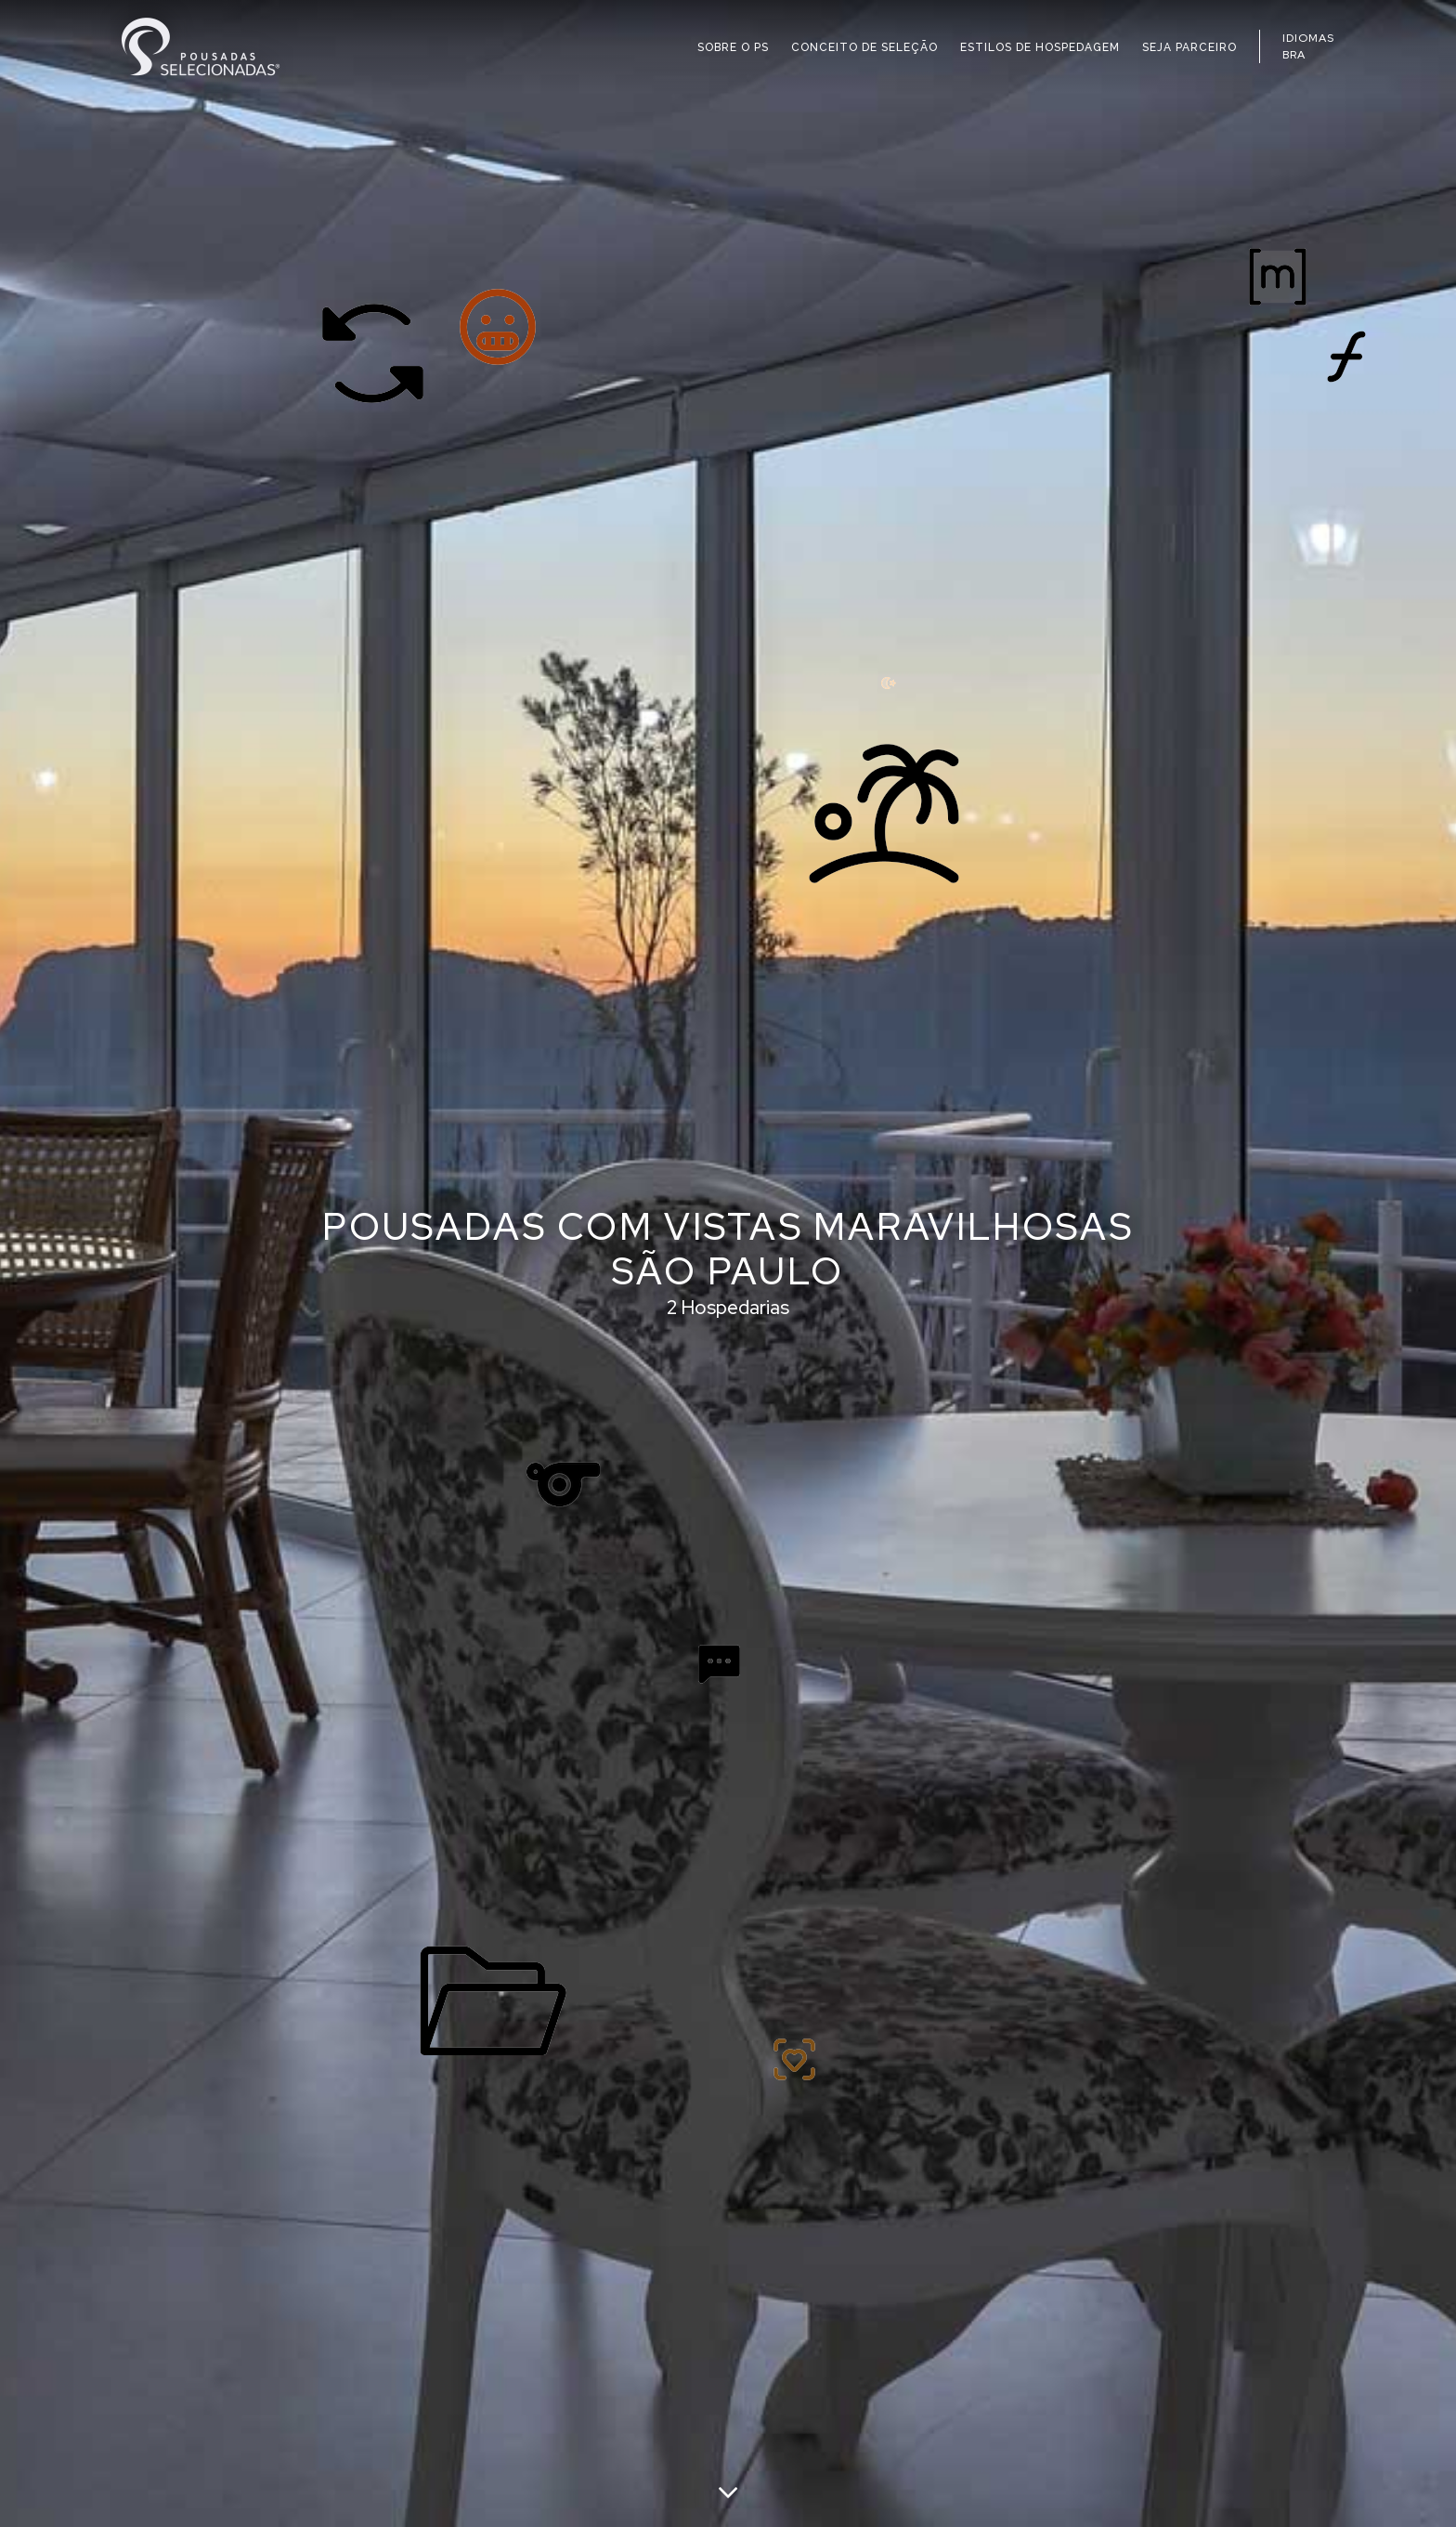 The height and width of the screenshot is (2527, 1456). Describe the element at coordinates (488, 1998) in the screenshot. I see `open folder to view contents` at that location.